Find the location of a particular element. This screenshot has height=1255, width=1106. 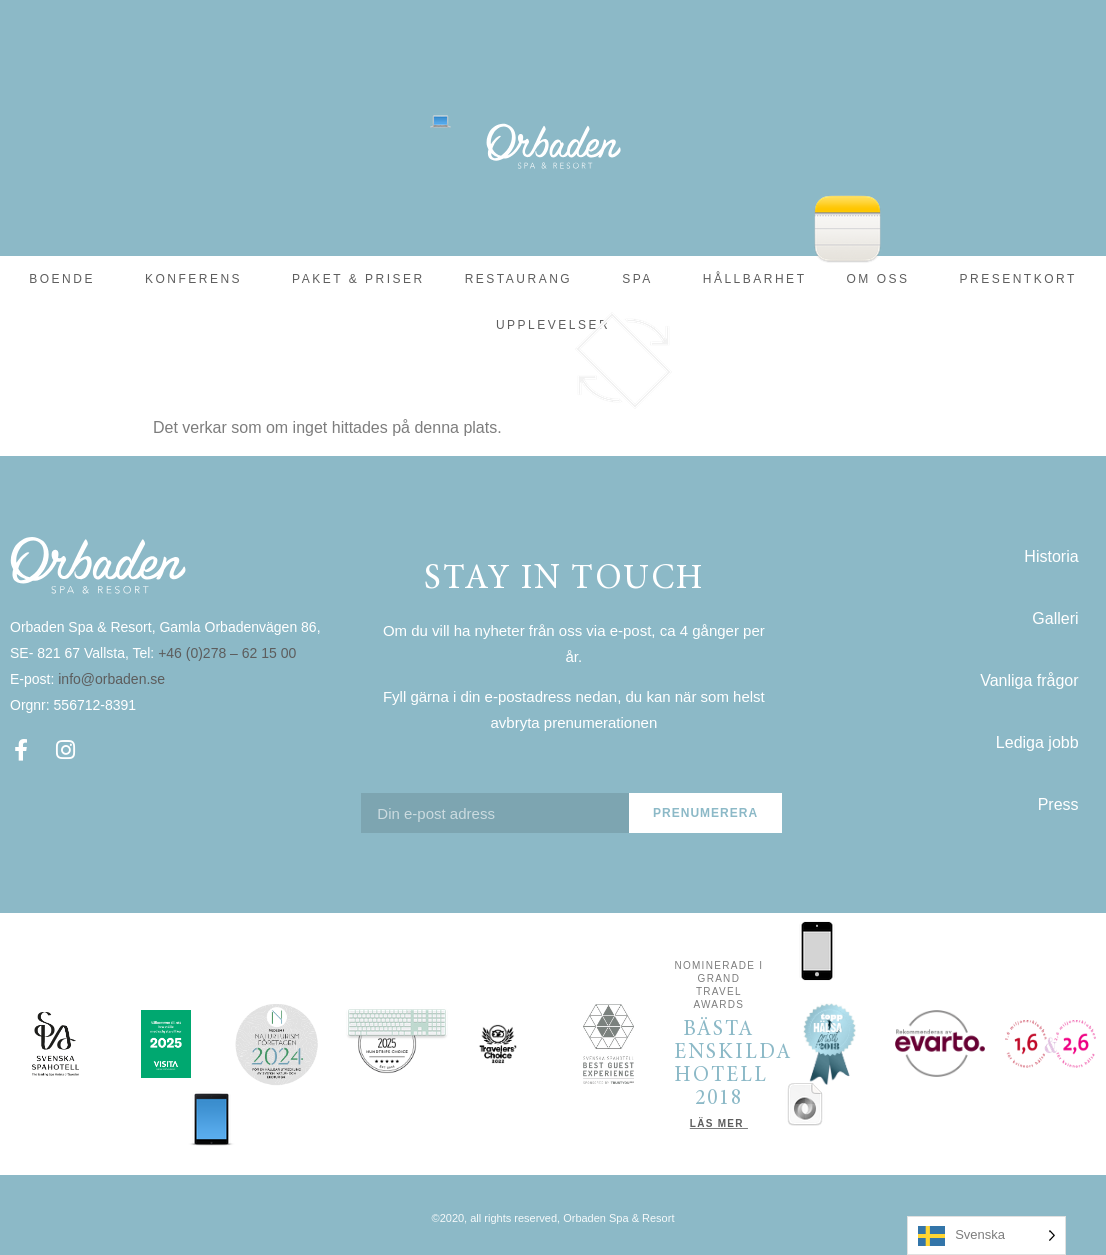

indicates this macbook air in system settings is located at coordinates (440, 120).